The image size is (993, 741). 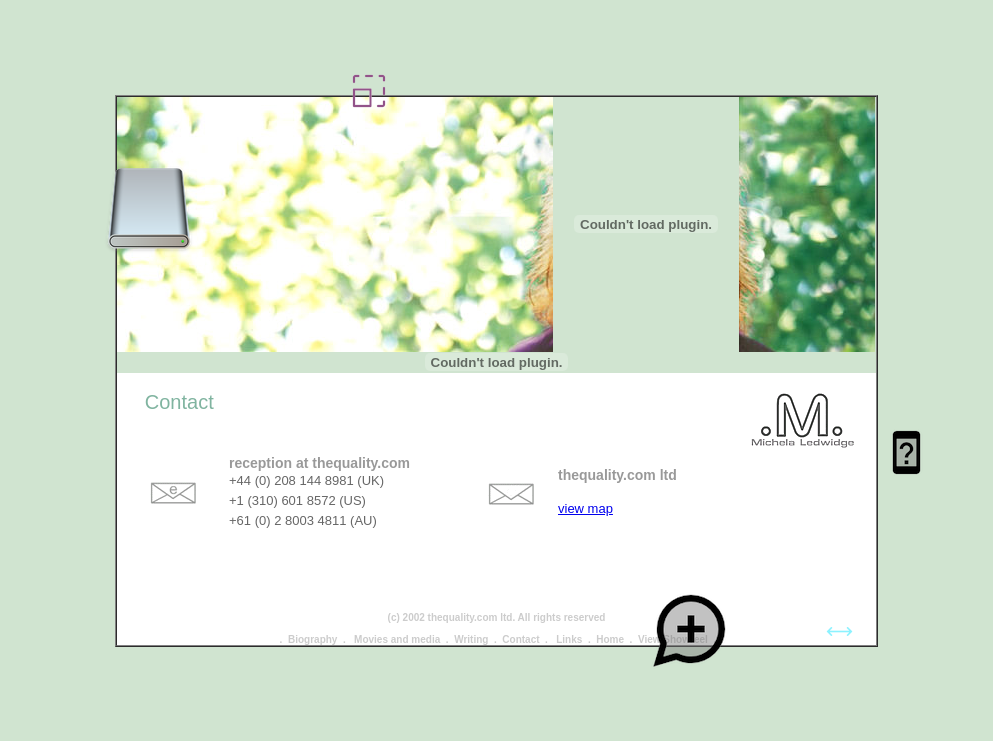 What do you see at coordinates (906, 452) in the screenshot?
I see `unknown or unrecognized device connected` at bounding box center [906, 452].